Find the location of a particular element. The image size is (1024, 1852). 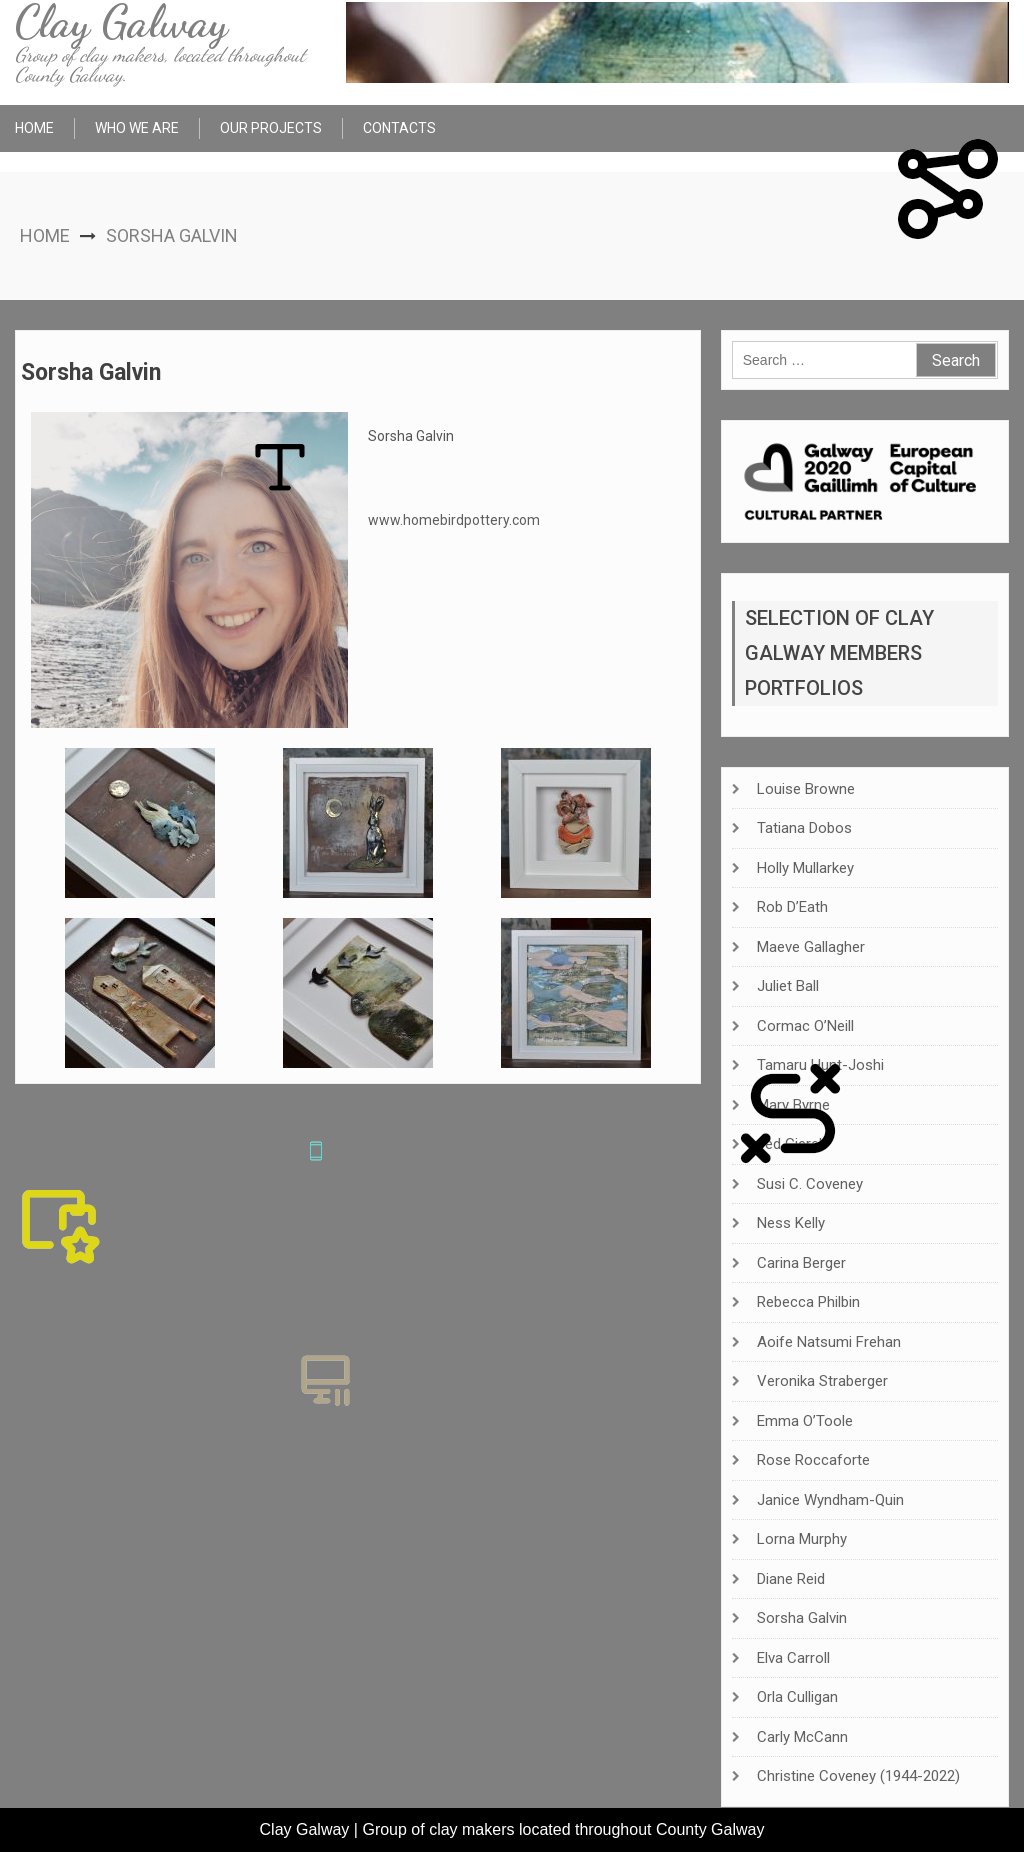

pause media playback on desktop display is located at coordinates (325, 1379).